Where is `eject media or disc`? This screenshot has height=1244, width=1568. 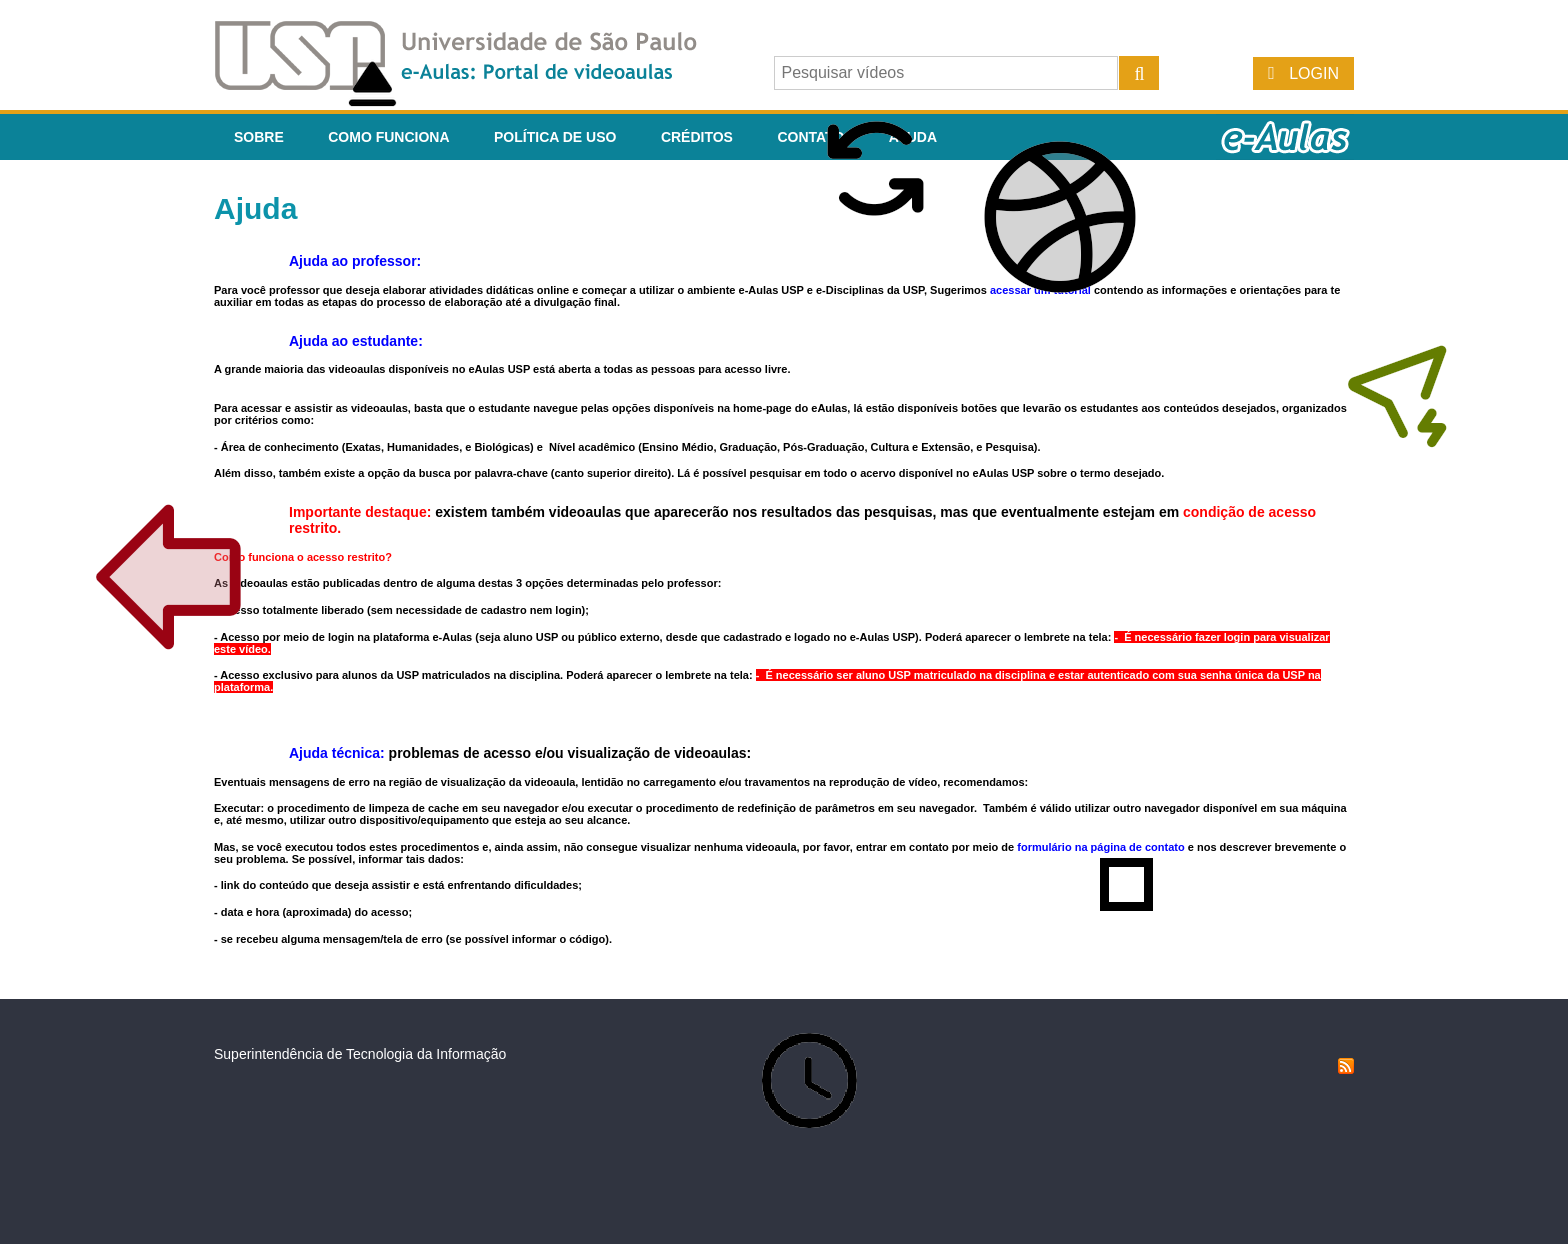
eject media or disc is located at coordinates (372, 82).